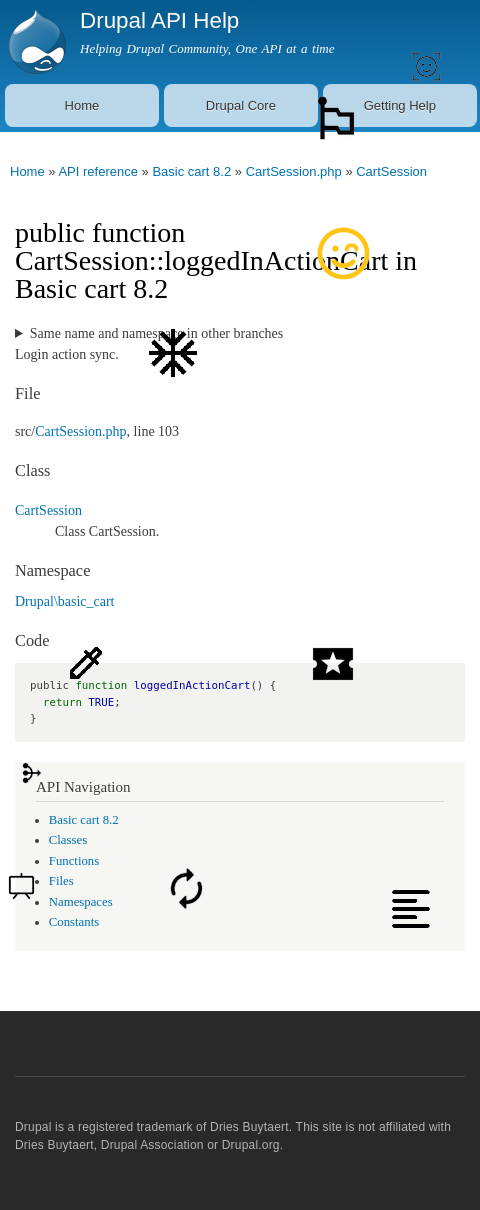 This screenshot has height=1210, width=480. What do you see at coordinates (426, 66) in the screenshot?
I see `scan face to unlock or authenticate` at bounding box center [426, 66].